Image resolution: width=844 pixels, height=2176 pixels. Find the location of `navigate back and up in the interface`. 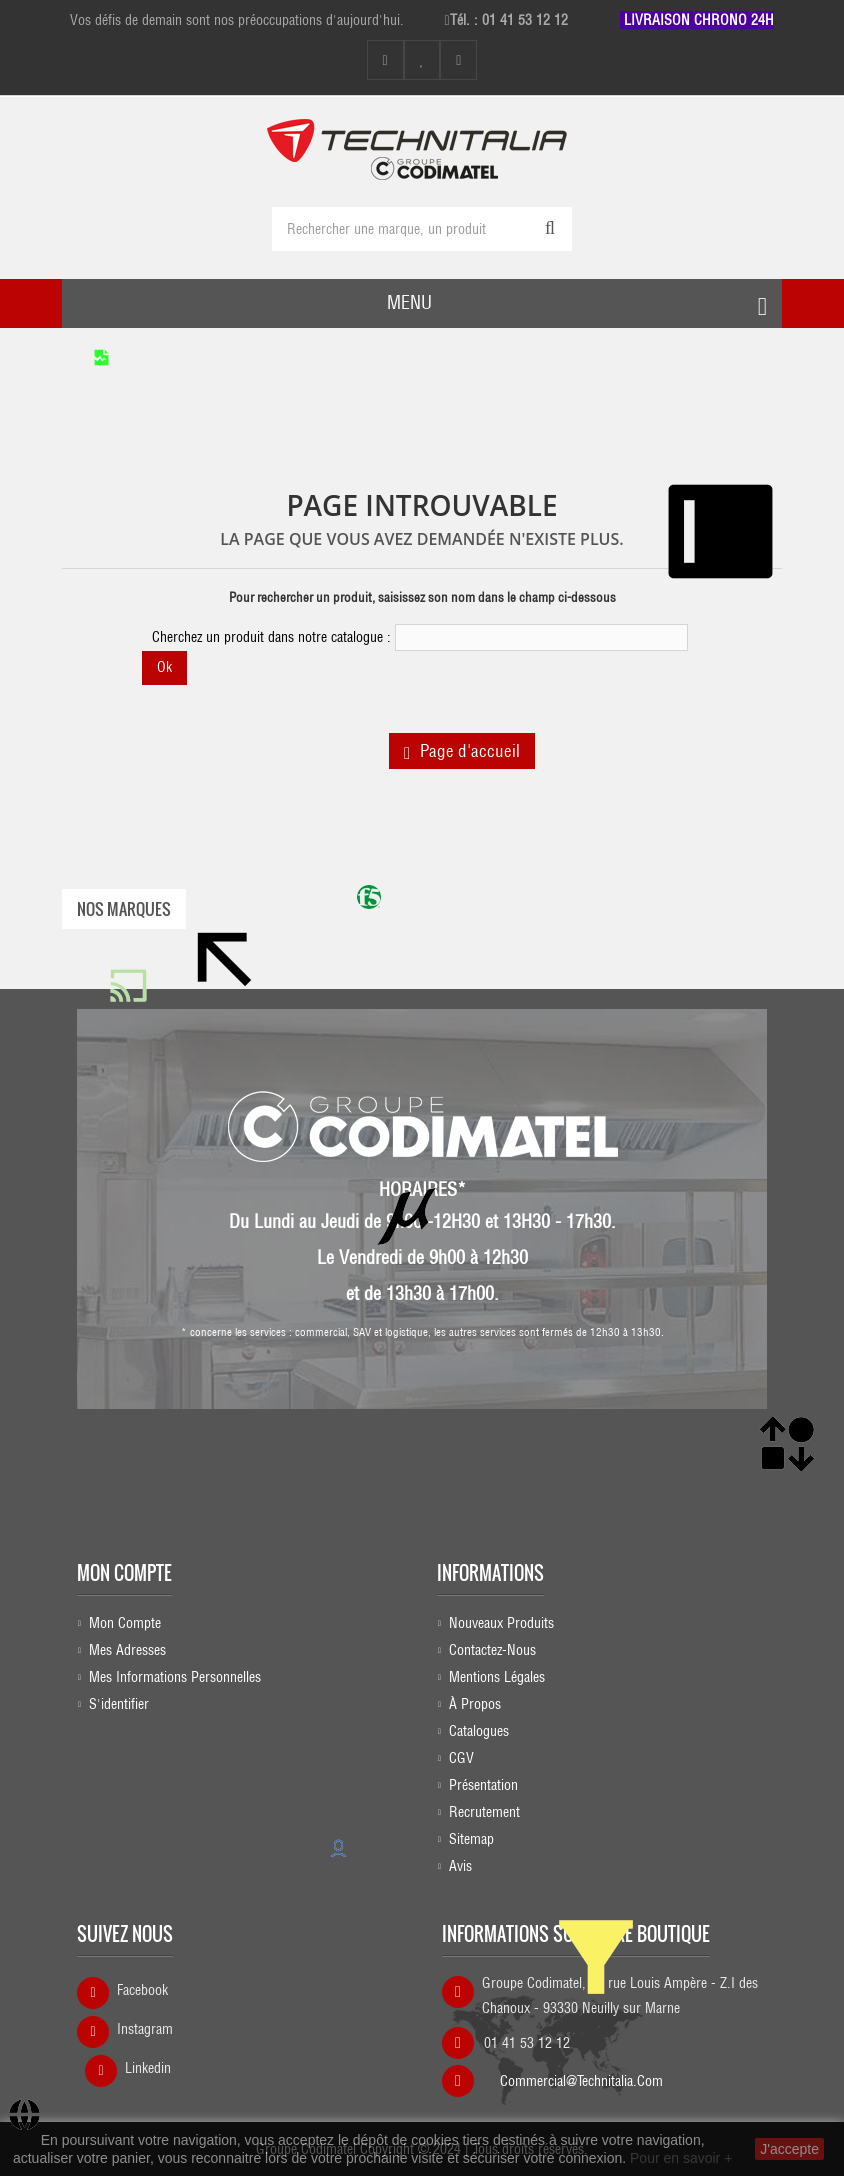

navigate back and up in the interface is located at coordinates (224, 959).